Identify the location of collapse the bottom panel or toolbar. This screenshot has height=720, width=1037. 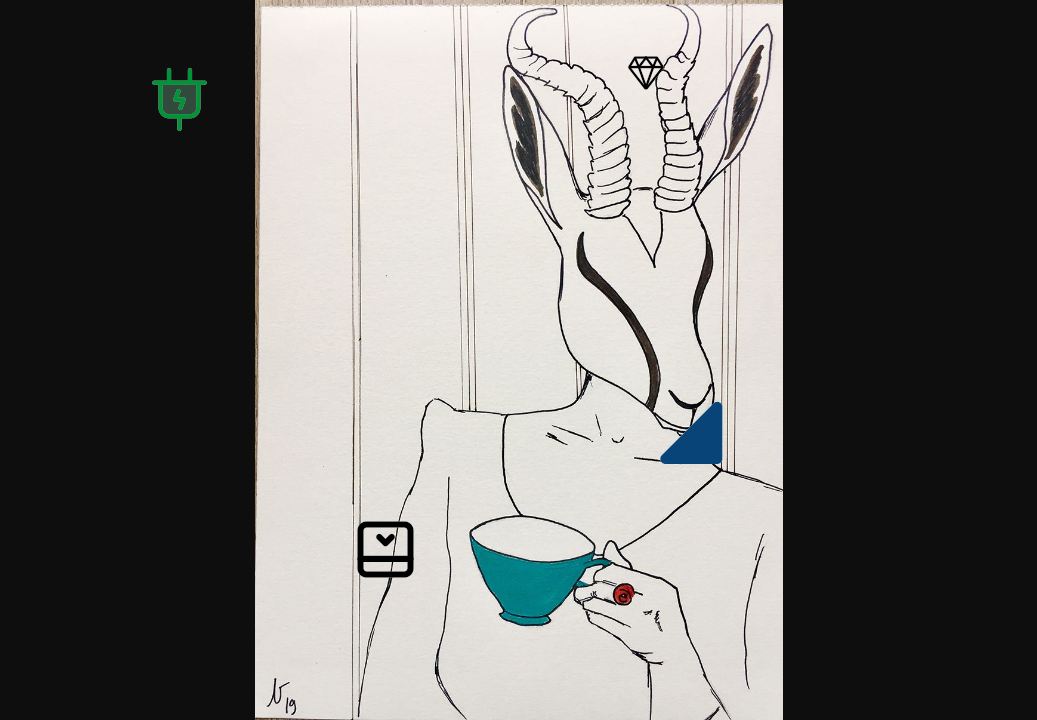
(385, 549).